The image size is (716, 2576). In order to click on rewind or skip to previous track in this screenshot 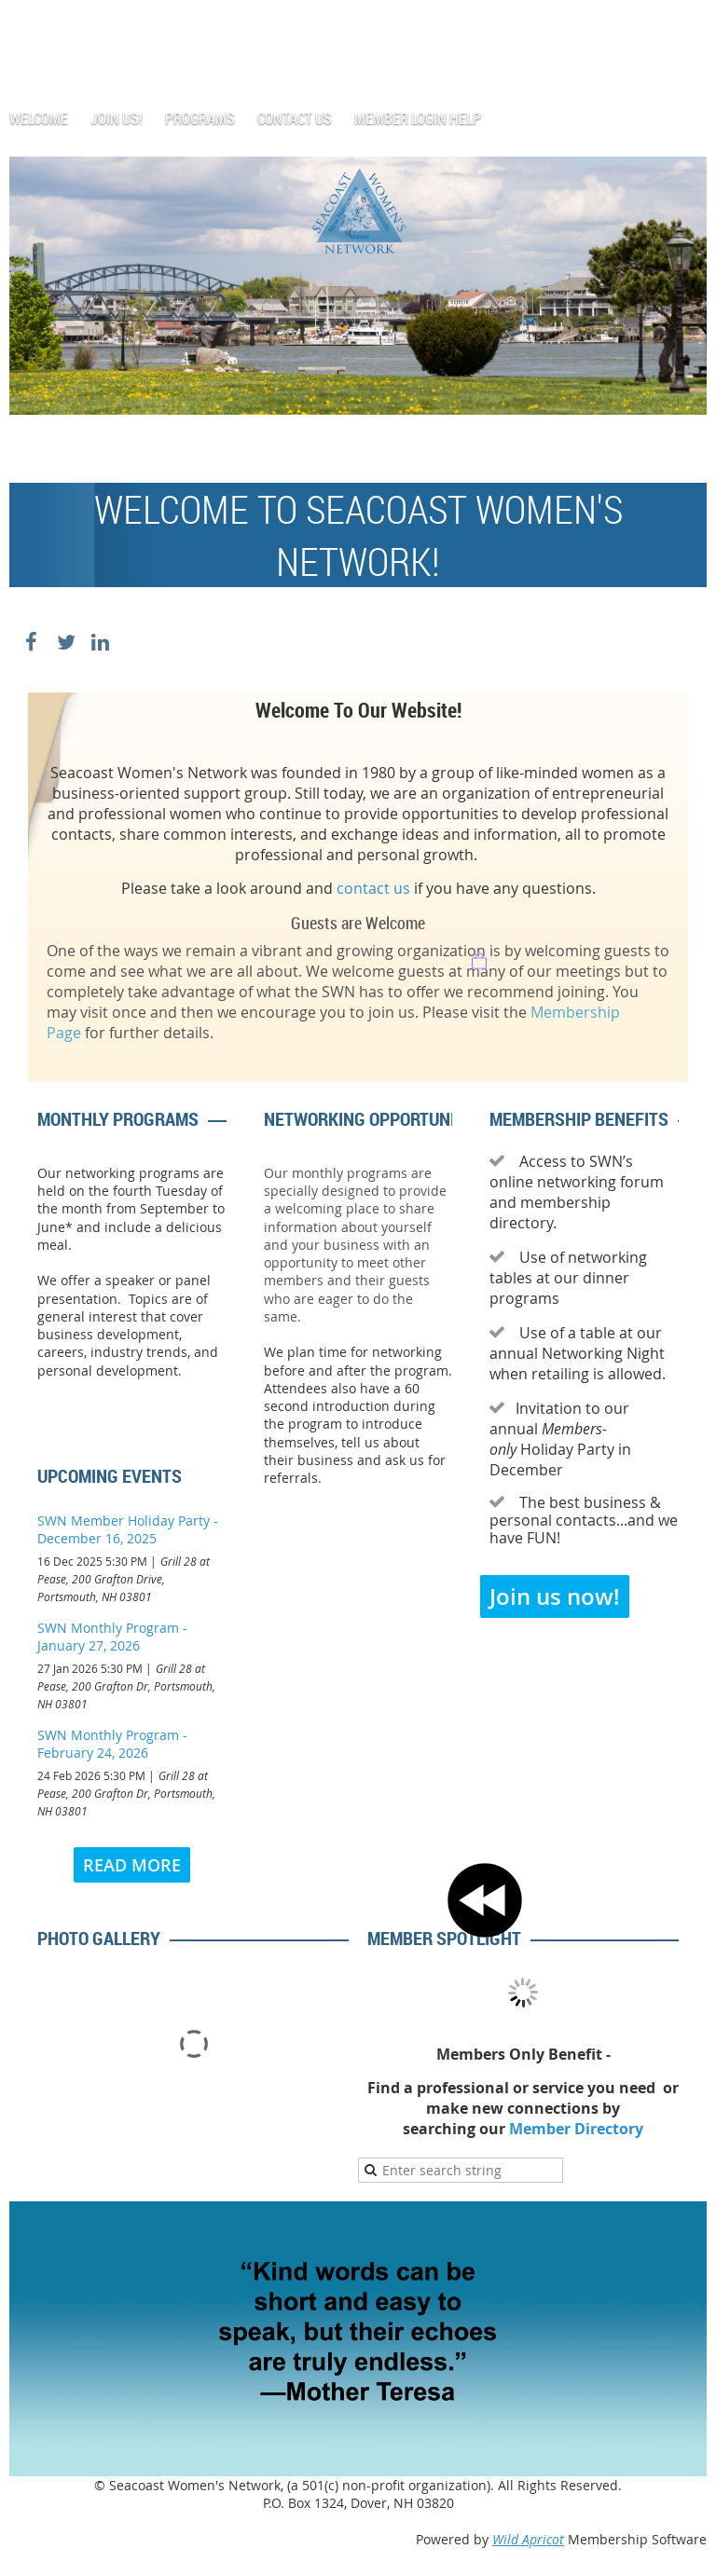, I will do `click(485, 1900)`.